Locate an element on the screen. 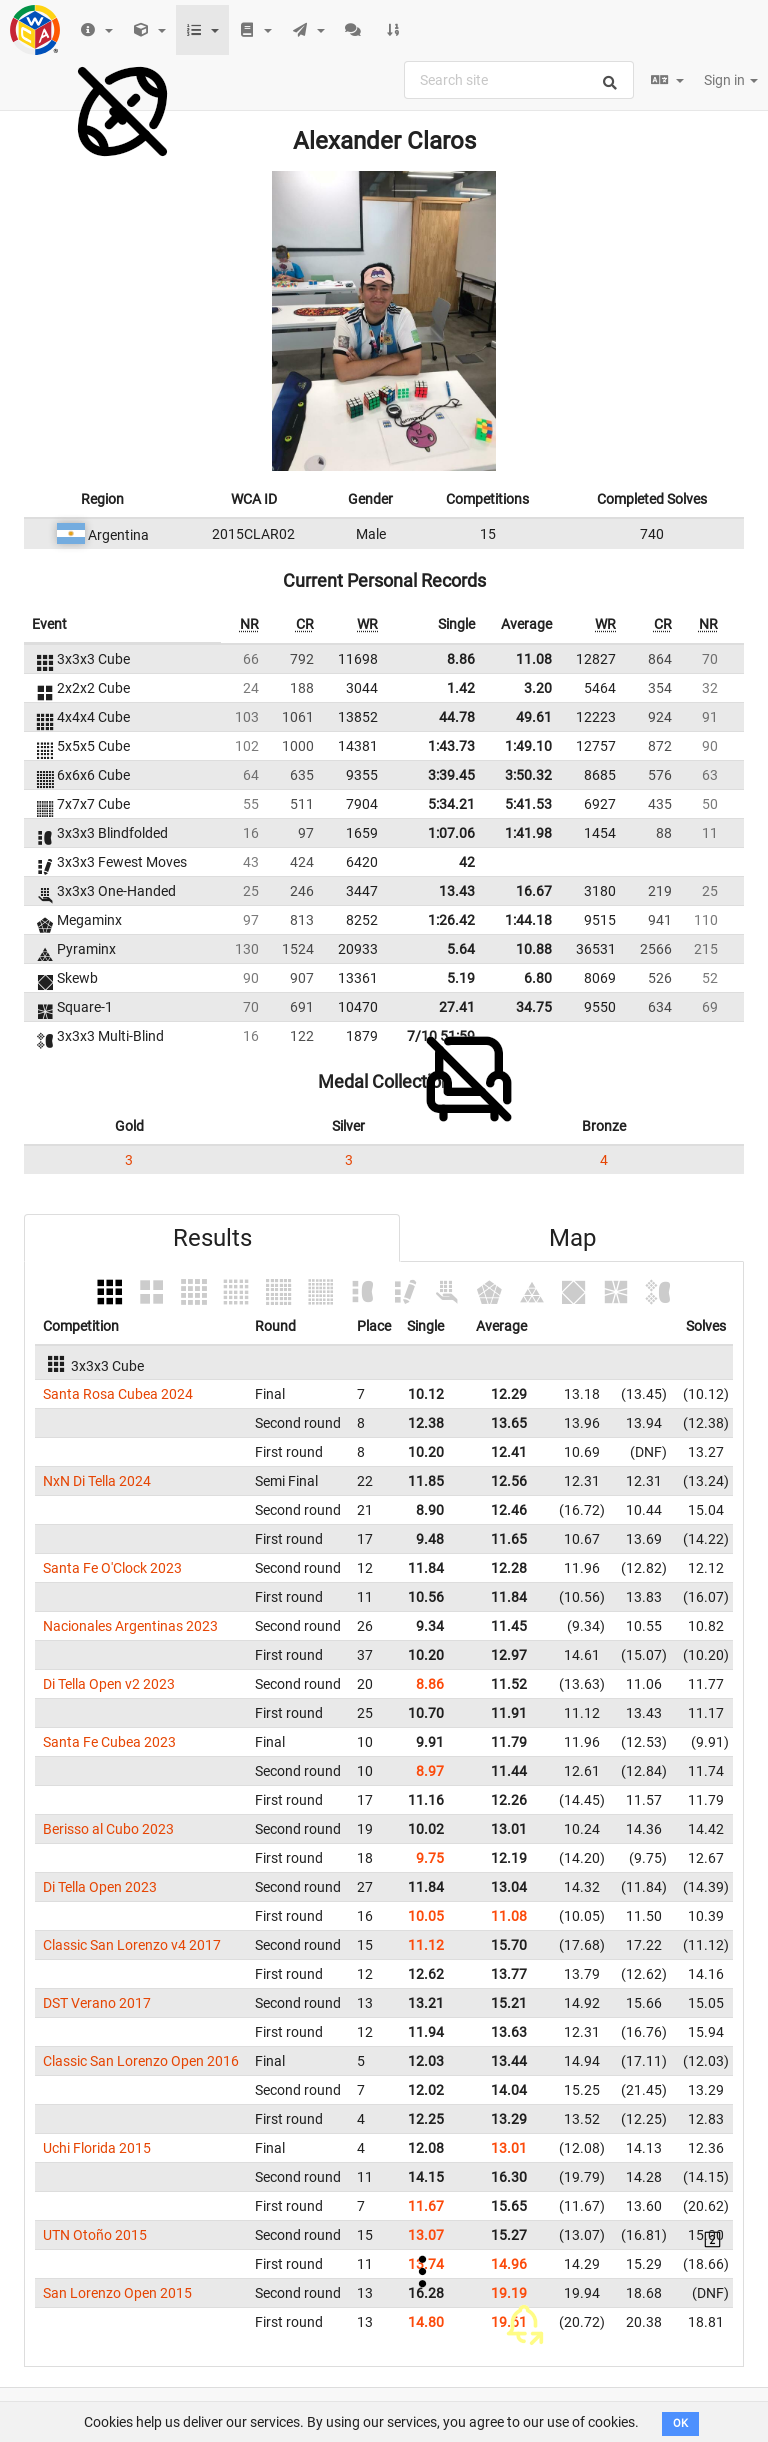  share notification settings is located at coordinates (524, 2324).